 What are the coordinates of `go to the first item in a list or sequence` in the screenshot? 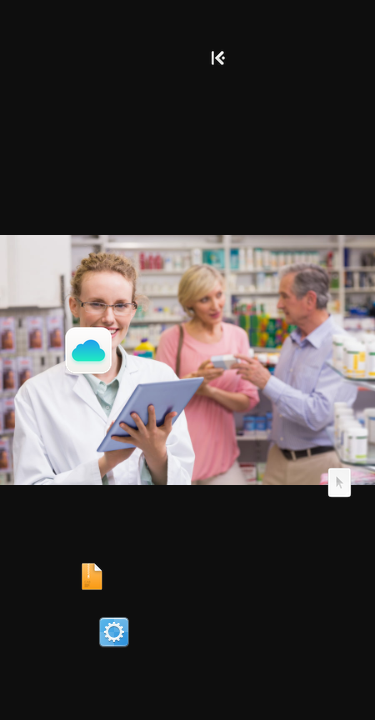 It's located at (218, 58).